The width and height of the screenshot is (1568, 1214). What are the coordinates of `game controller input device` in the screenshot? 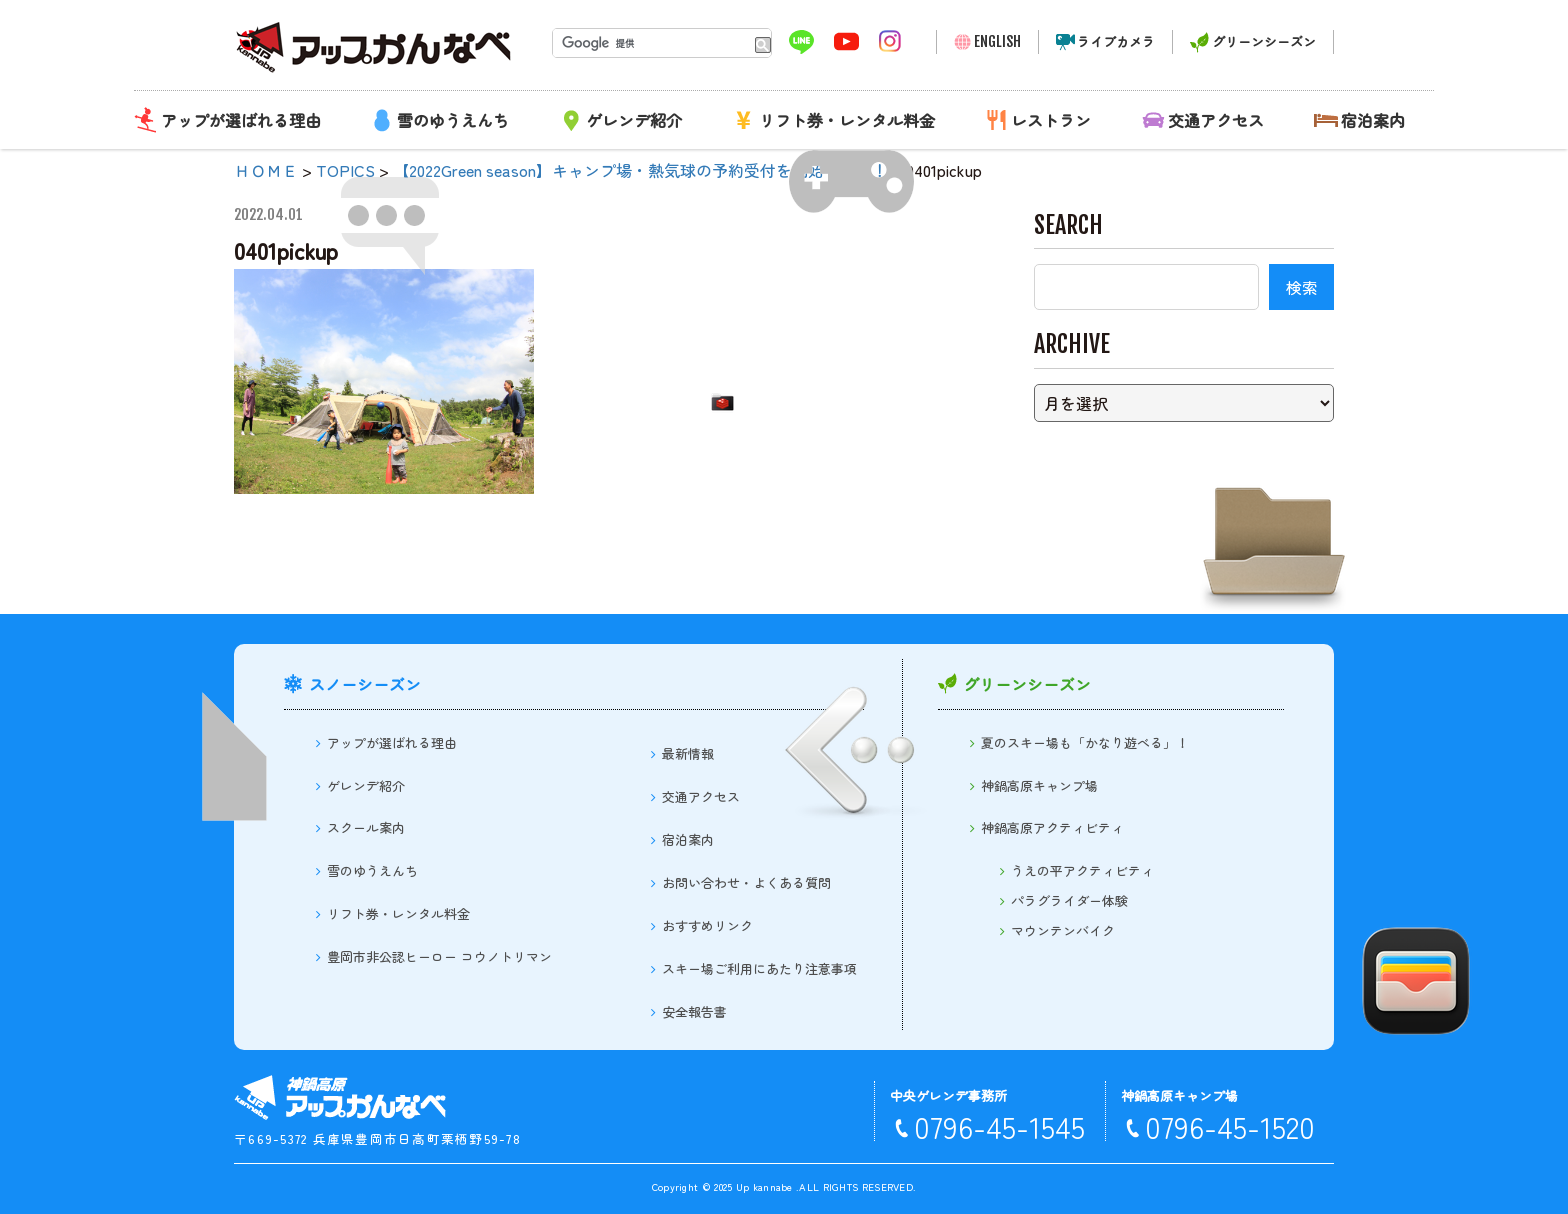 It's located at (851, 181).